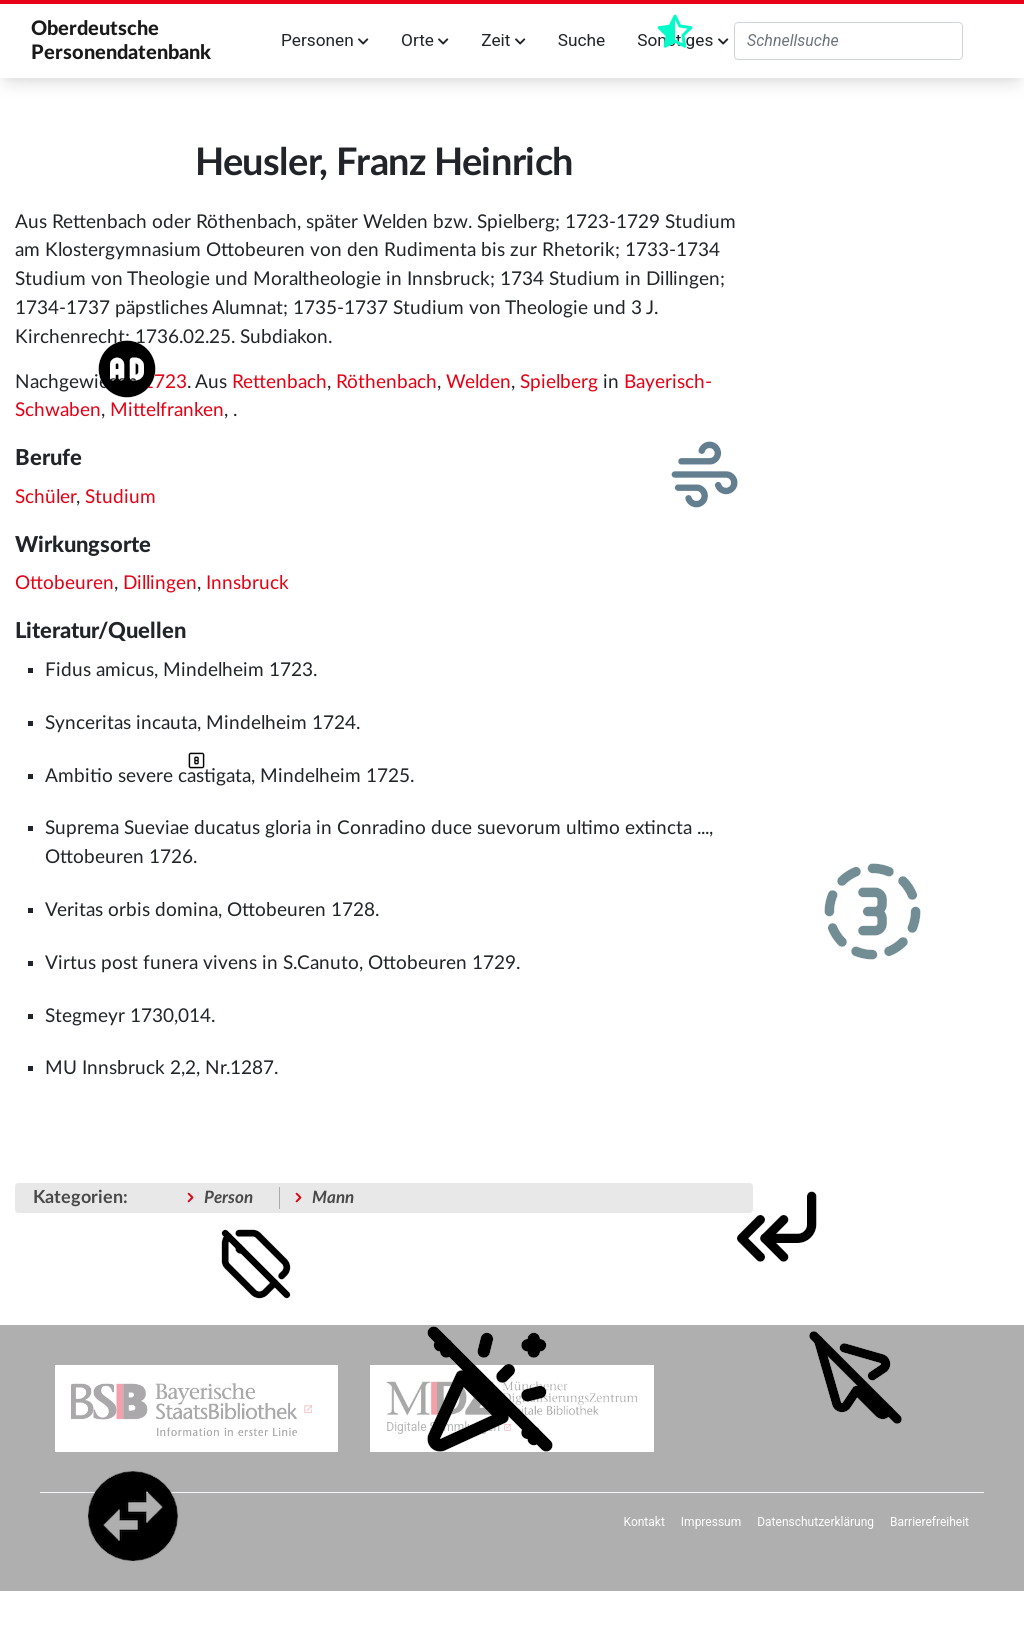 The width and height of the screenshot is (1024, 1639). I want to click on cursor or pointer interaction disabled, so click(855, 1377).